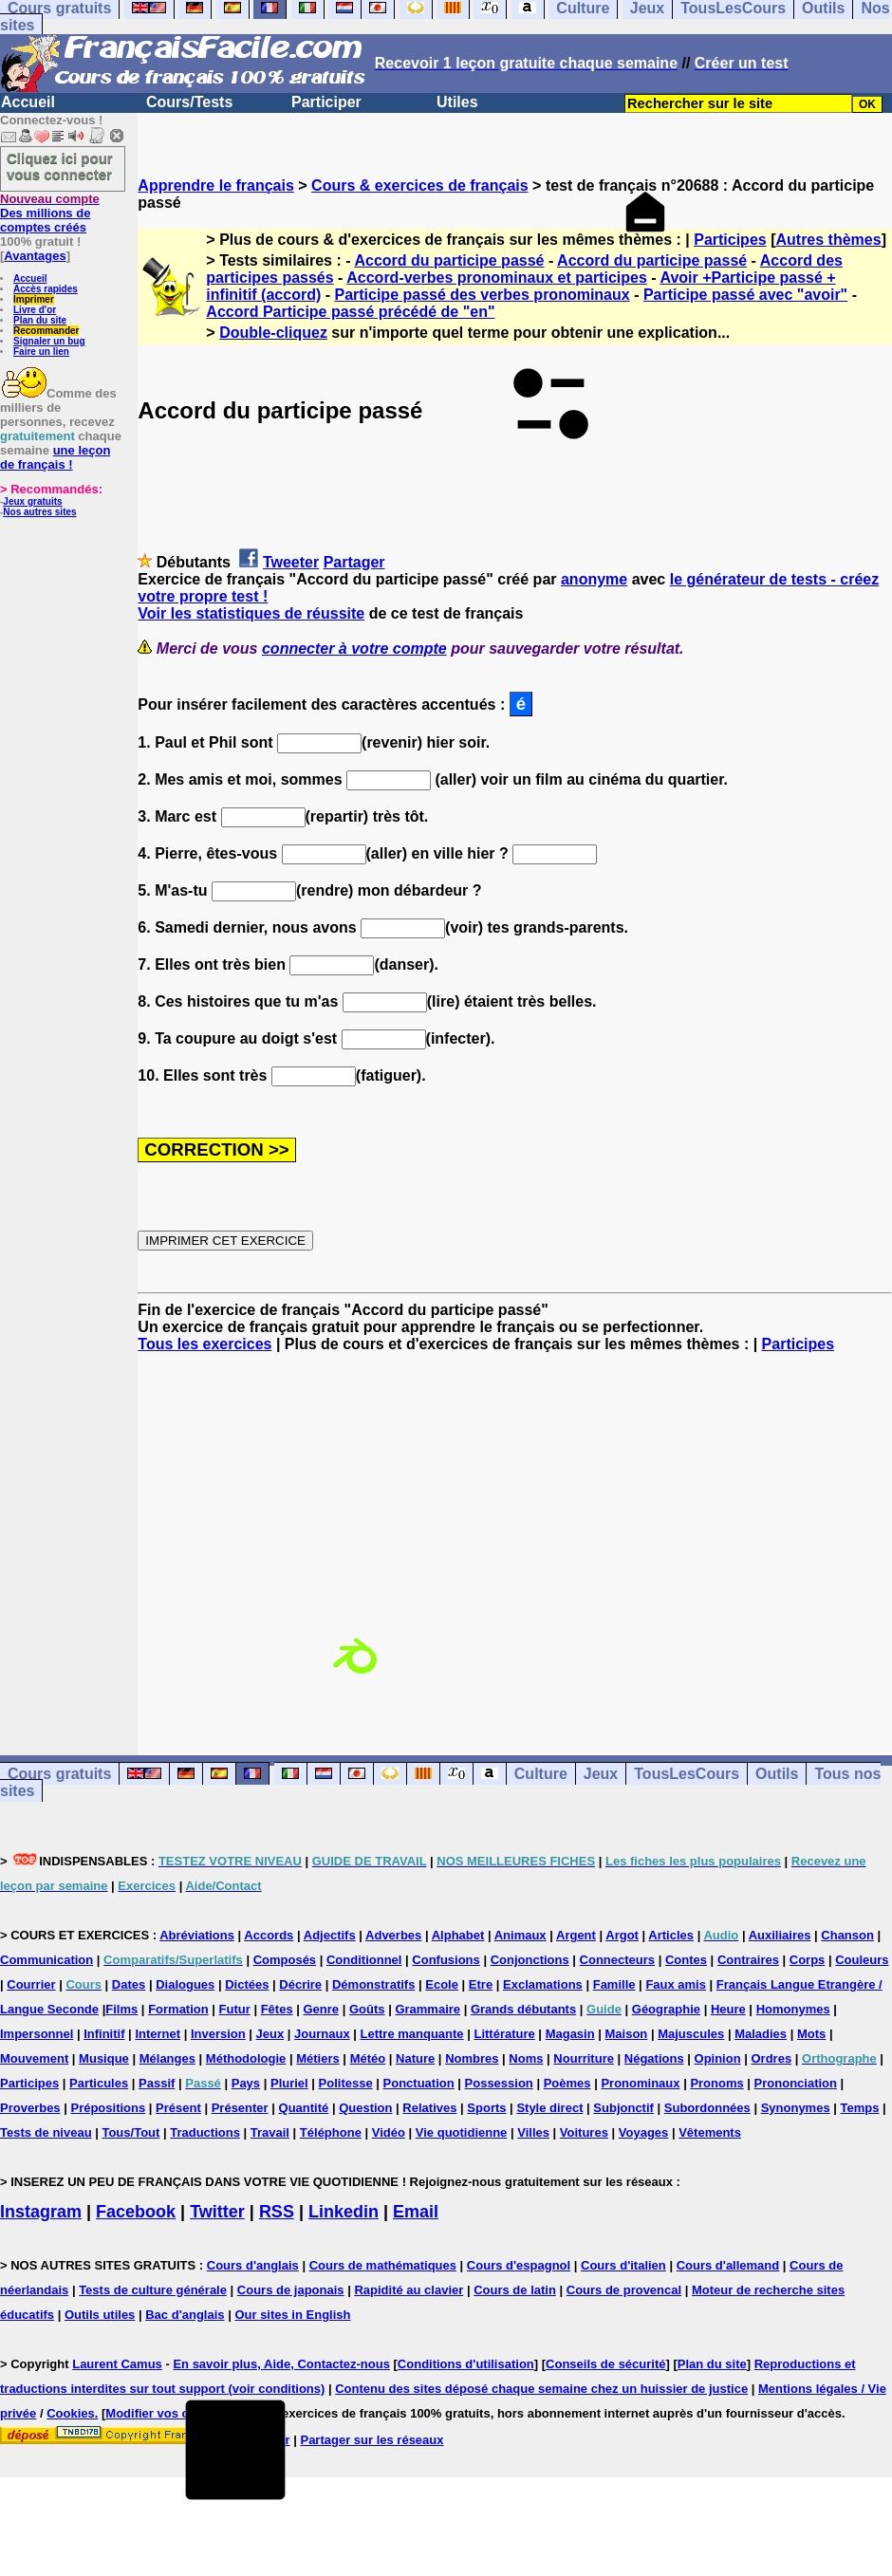  What do you see at coordinates (355, 1657) in the screenshot?
I see `open blender 3D modeling application` at bounding box center [355, 1657].